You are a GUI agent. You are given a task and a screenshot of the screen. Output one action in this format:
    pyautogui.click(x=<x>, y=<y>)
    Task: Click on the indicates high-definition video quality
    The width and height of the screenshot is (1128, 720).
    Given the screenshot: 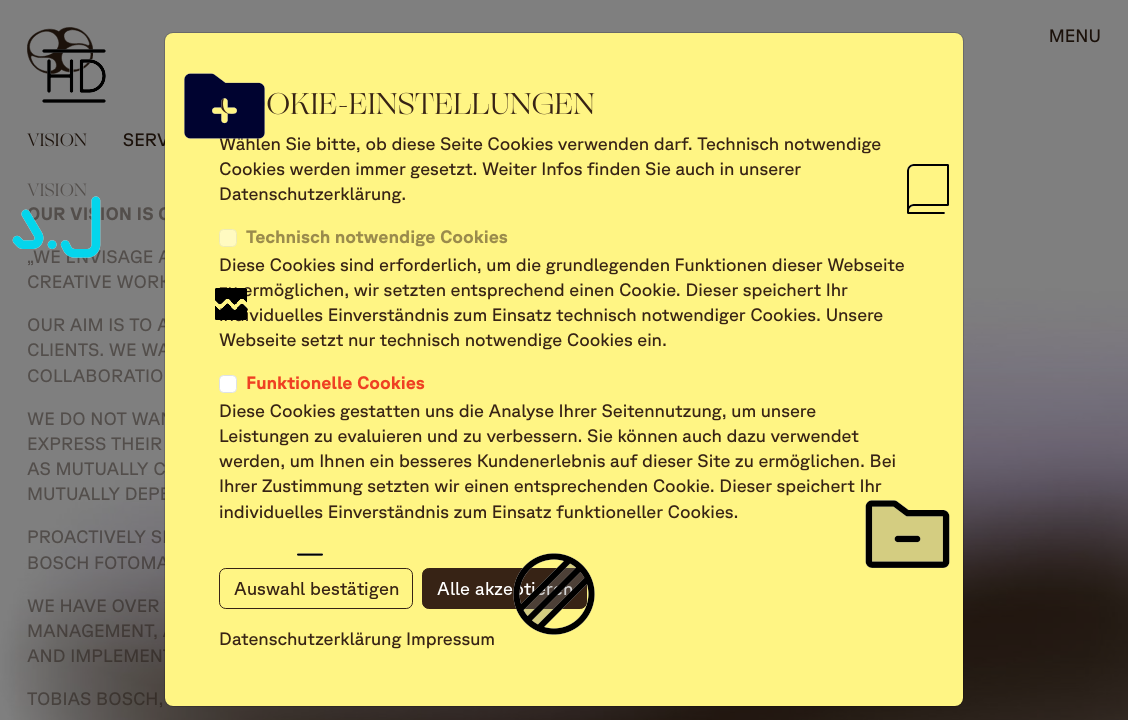 What is the action you would take?
    pyautogui.click(x=74, y=76)
    